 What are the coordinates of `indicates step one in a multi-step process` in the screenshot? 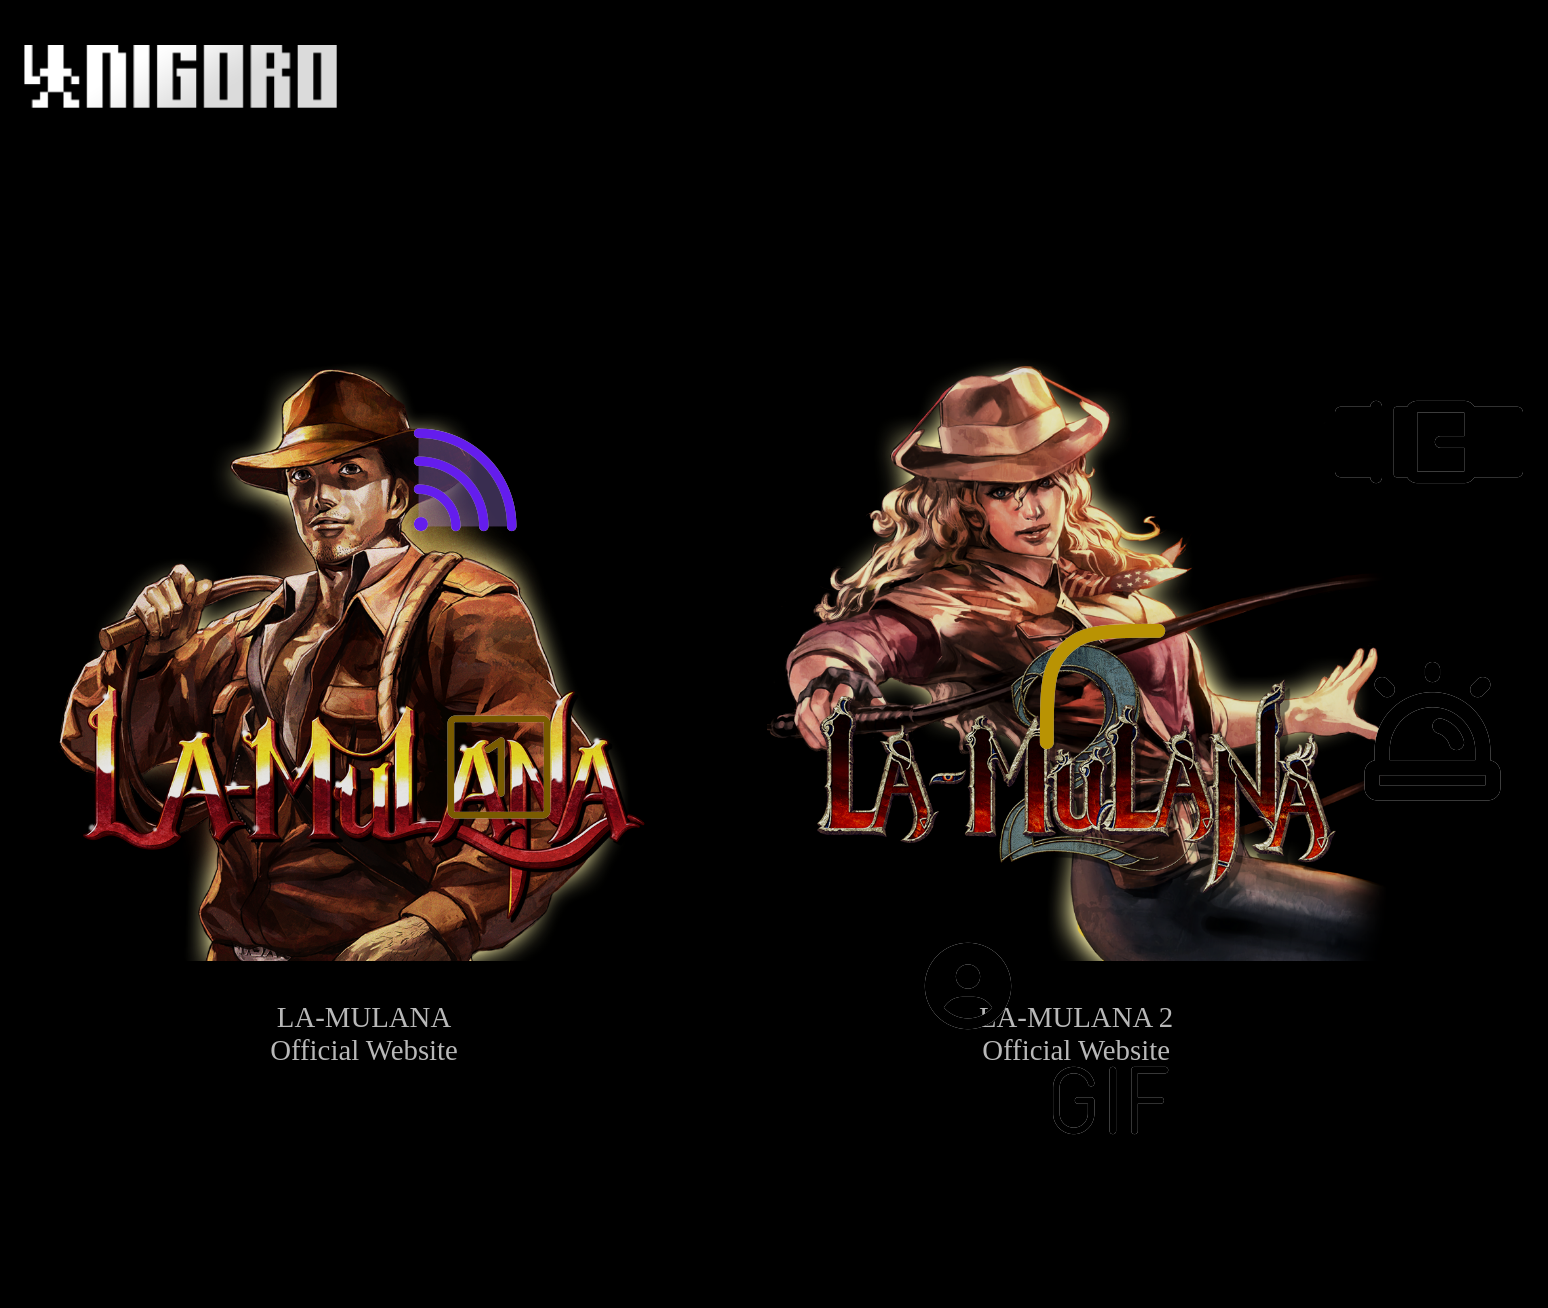 It's located at (499, 767).